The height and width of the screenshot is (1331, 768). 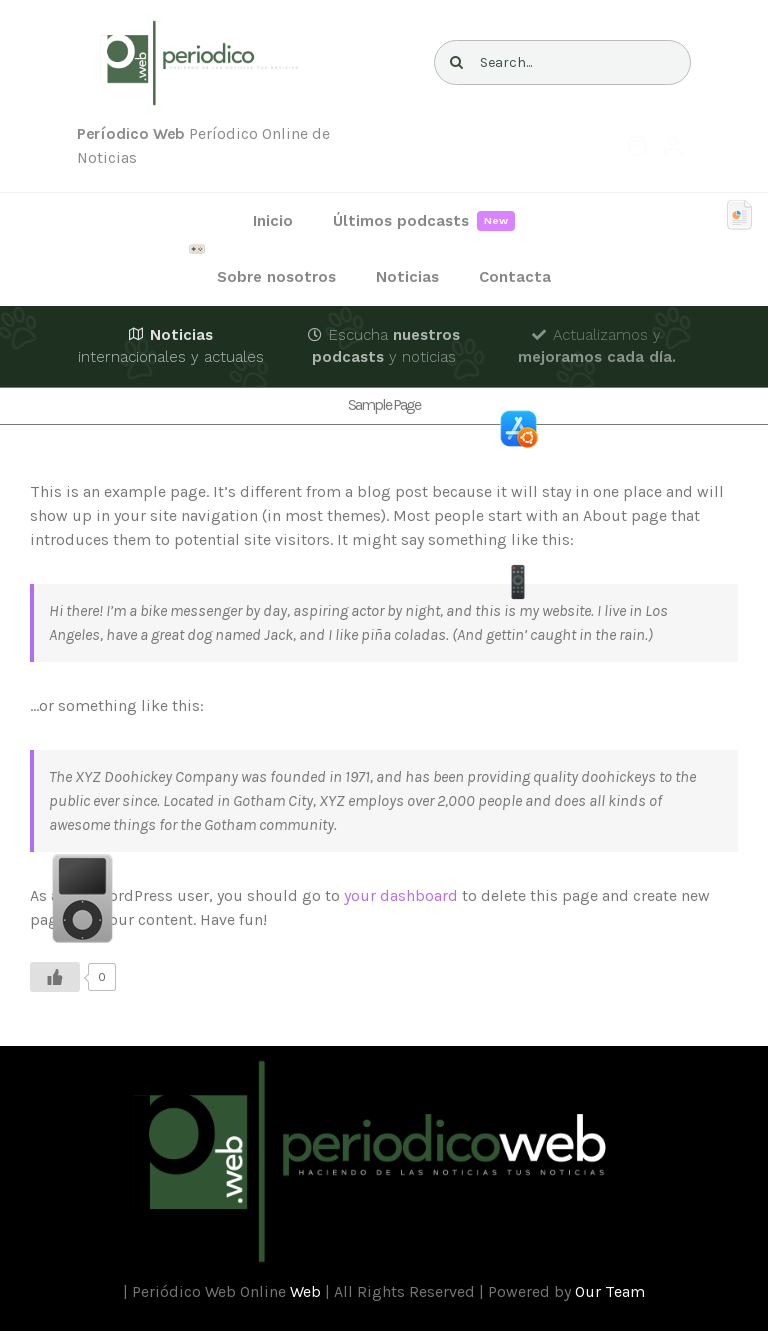 I want to click on game controller input device, so click(x=197, y=249).